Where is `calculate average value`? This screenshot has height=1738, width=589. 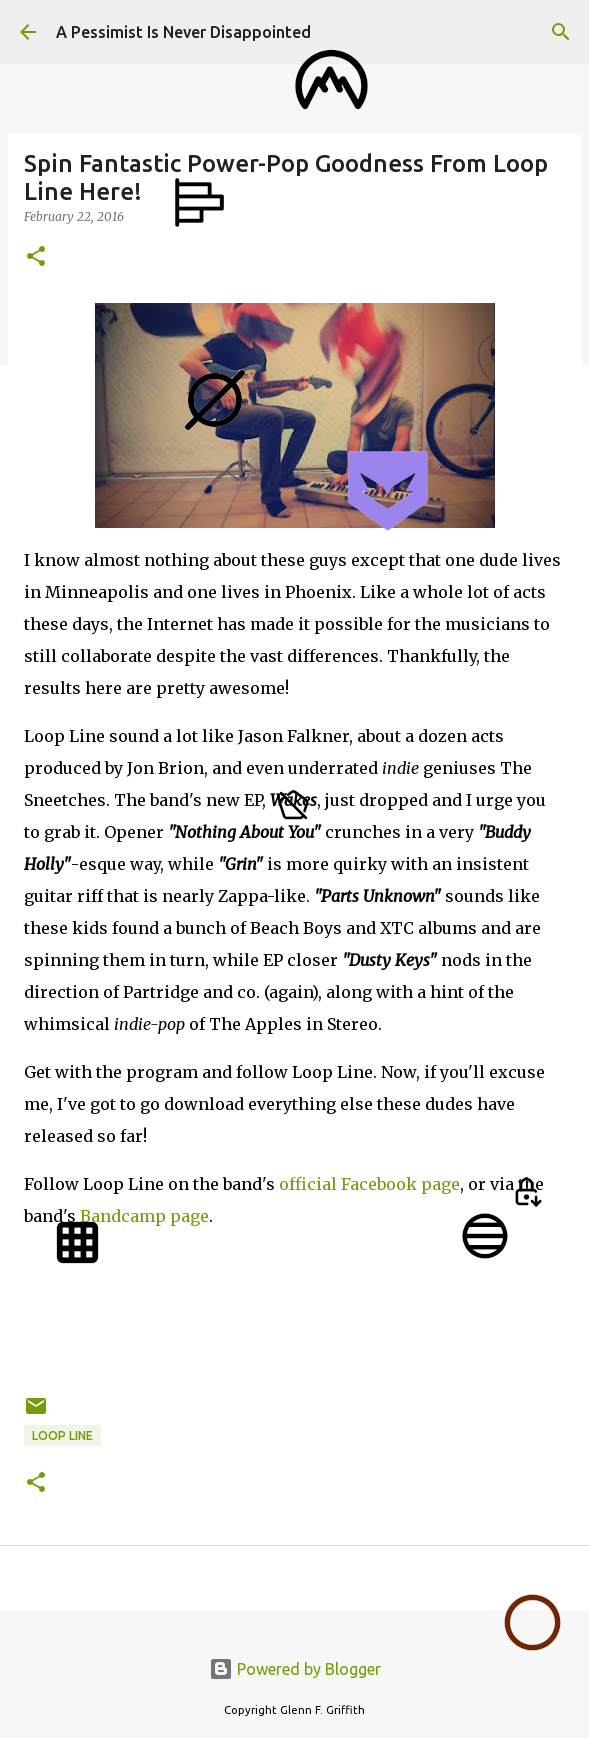 calculate average value is located at coordinates (215, 400).